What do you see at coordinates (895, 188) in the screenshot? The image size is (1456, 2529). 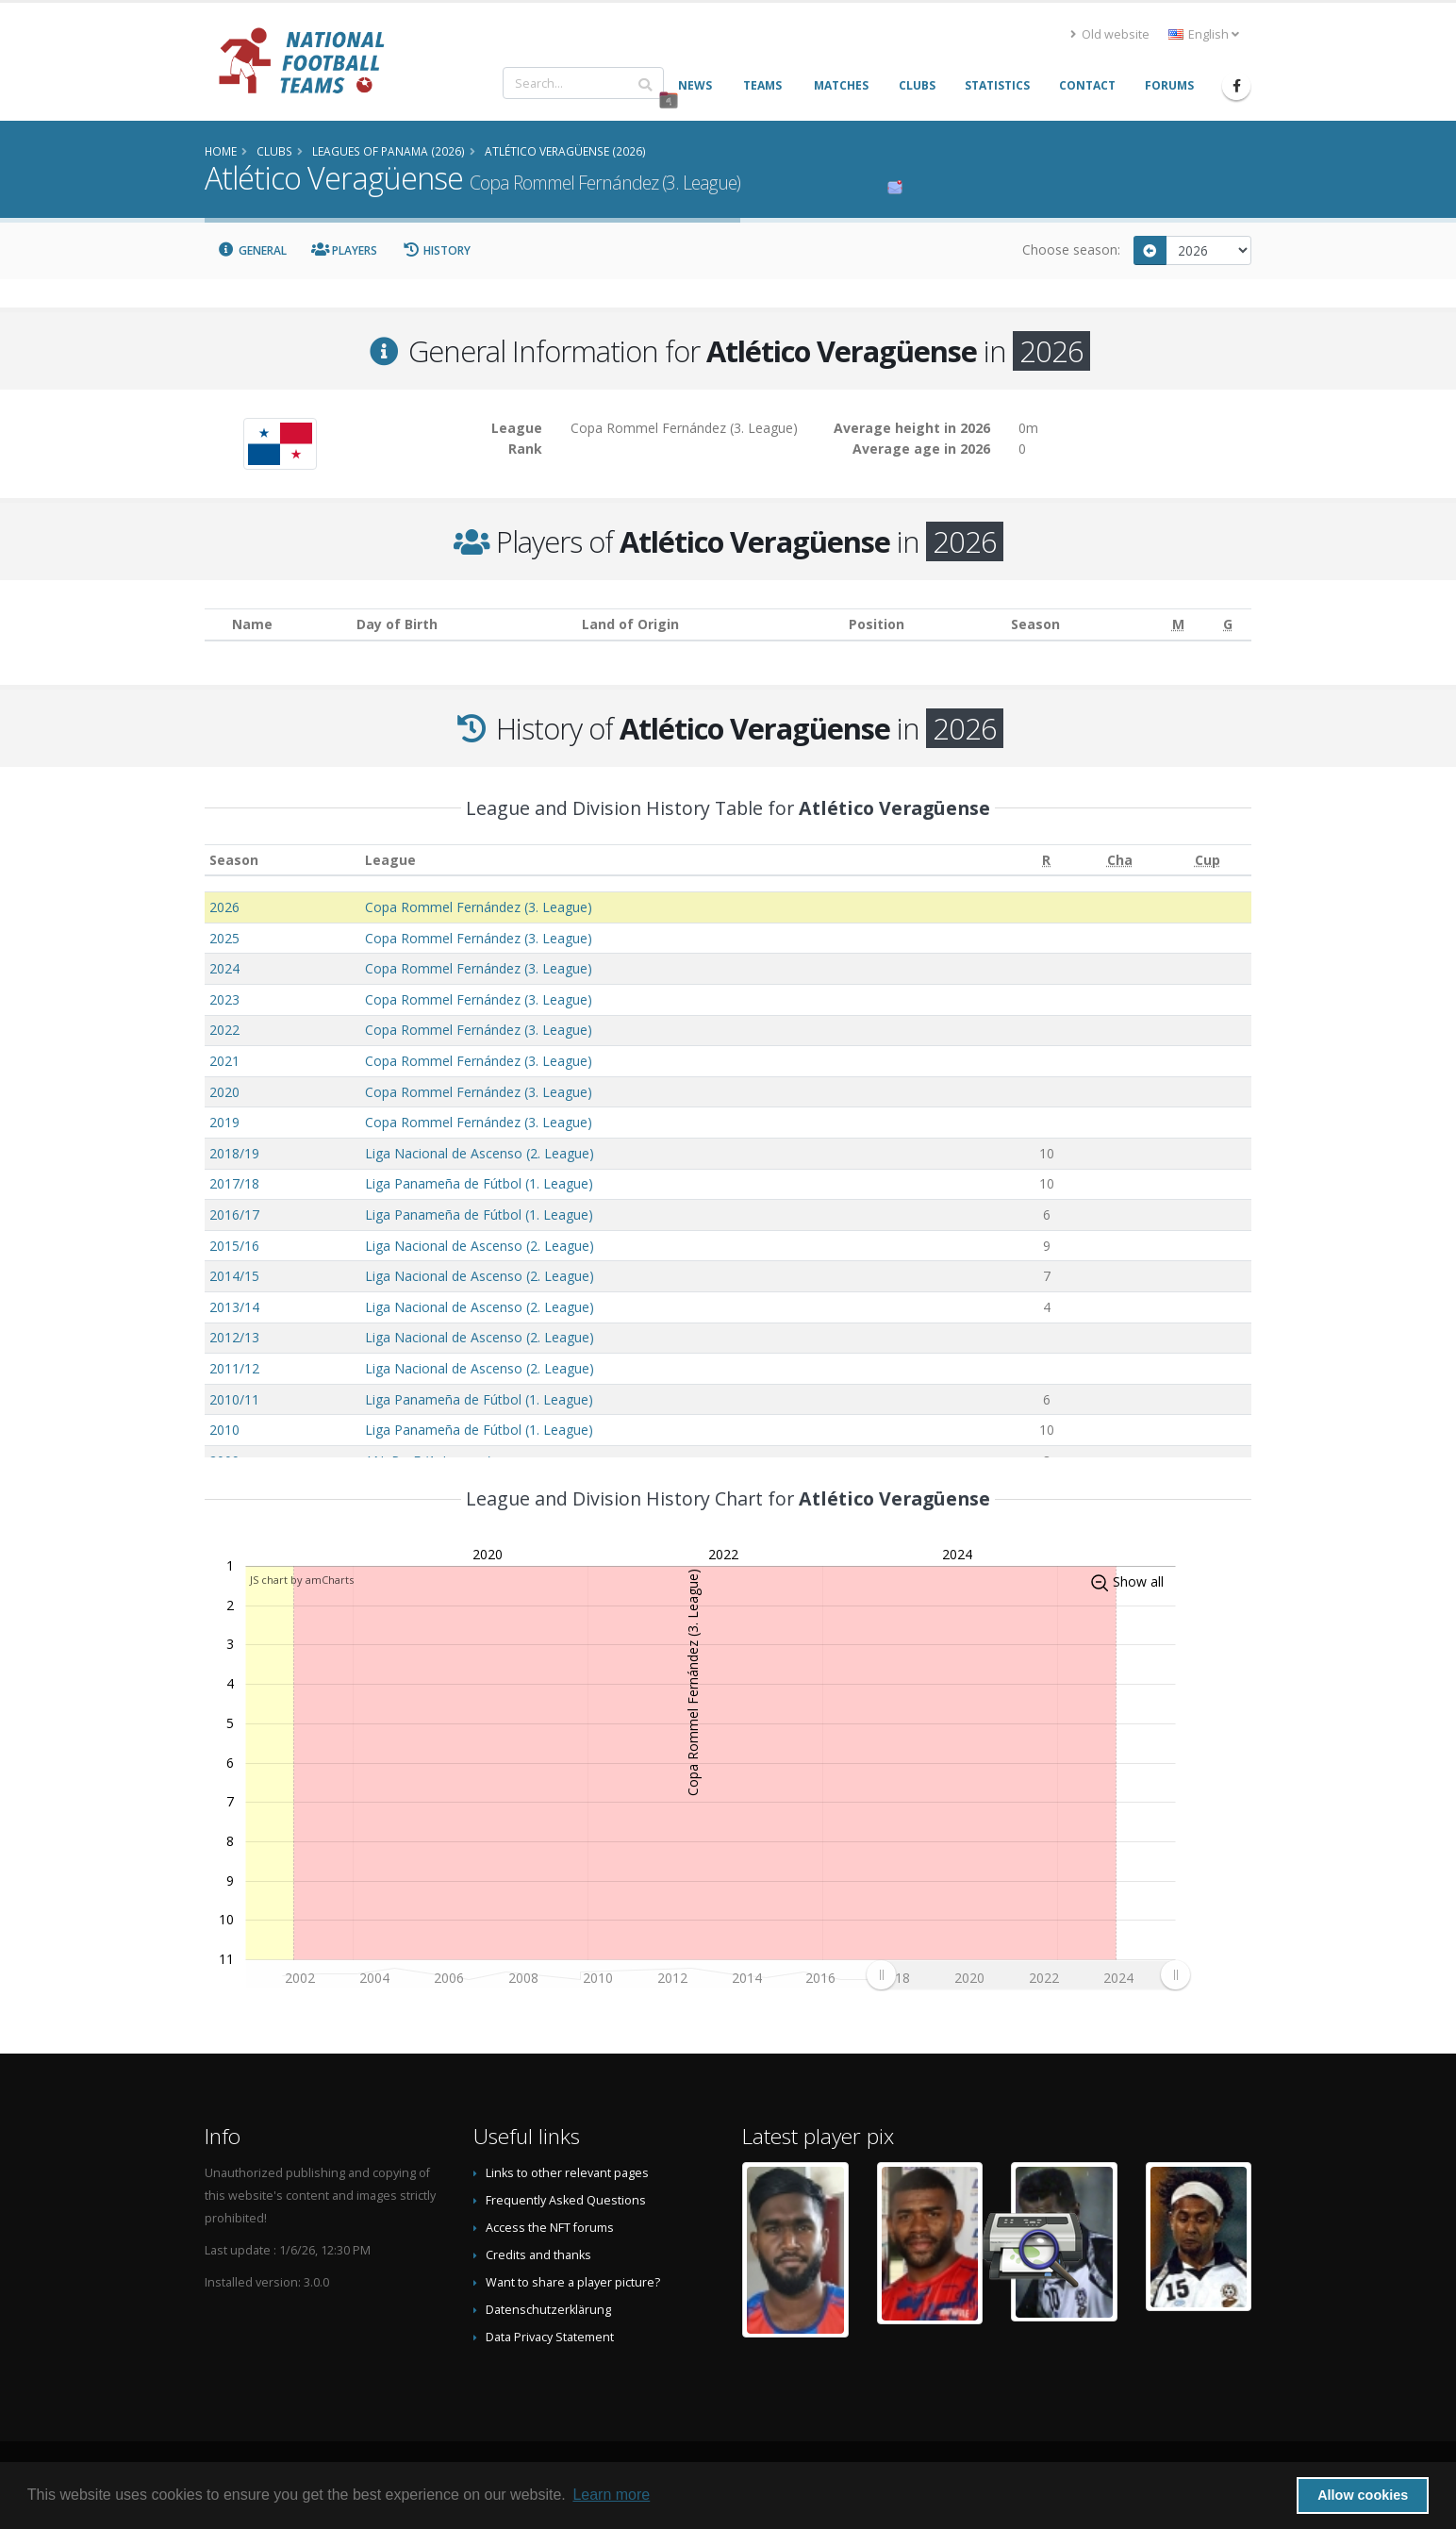 I see `send an email message` at bounding box center [895, 188].